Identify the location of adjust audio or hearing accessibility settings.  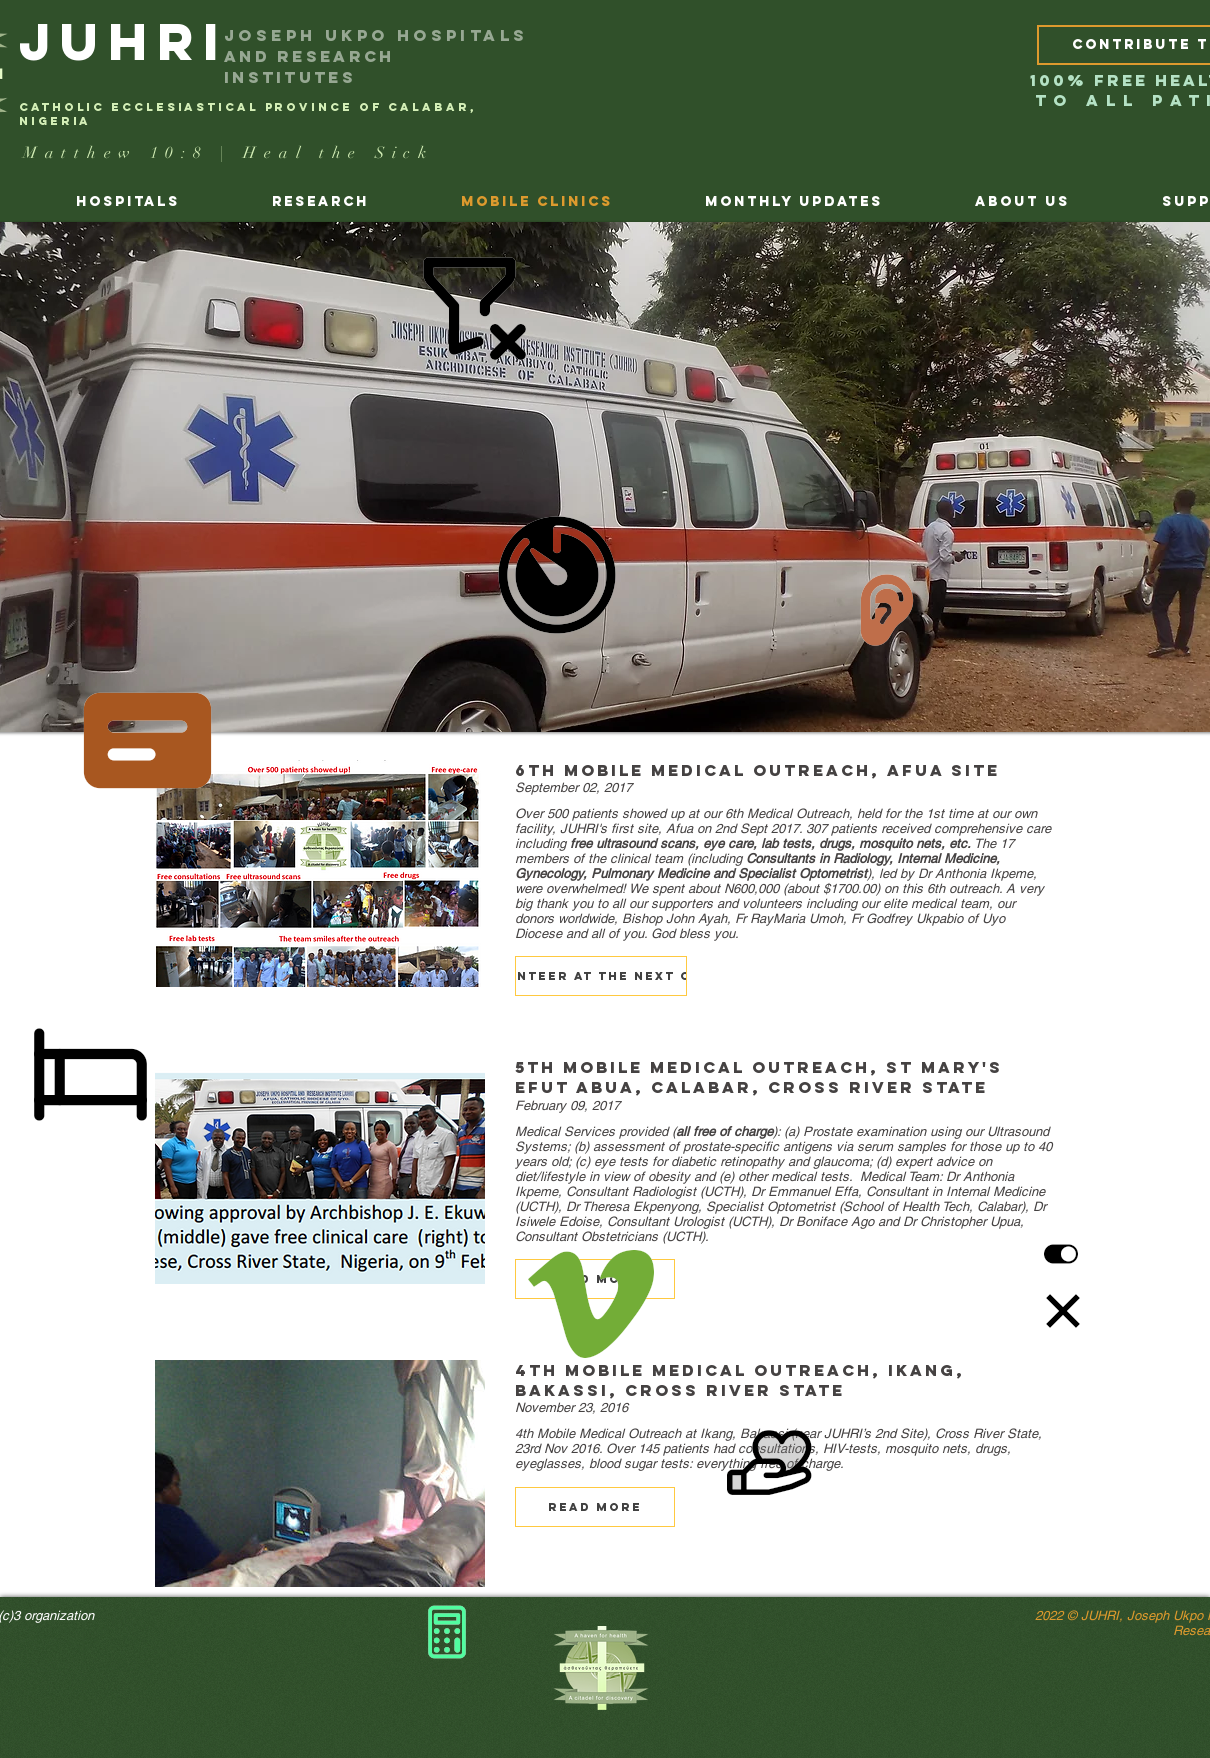
(887, 610).